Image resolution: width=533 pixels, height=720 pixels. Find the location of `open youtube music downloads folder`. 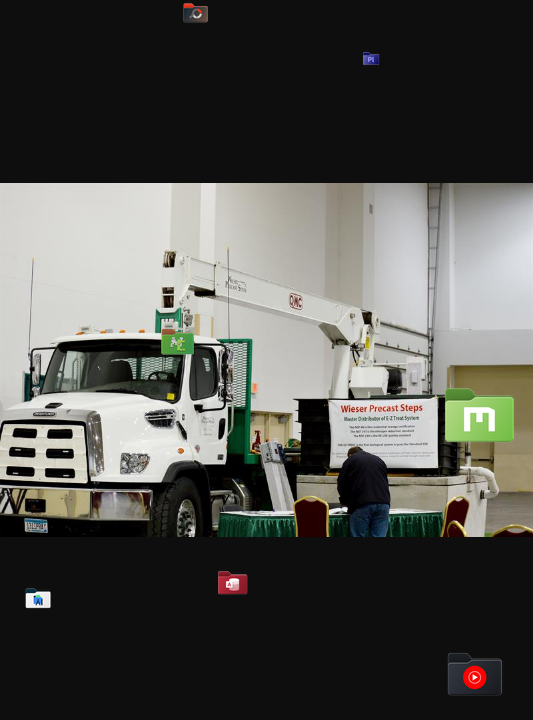

open youtube music downloads folder is located at coordinates (474, 675).